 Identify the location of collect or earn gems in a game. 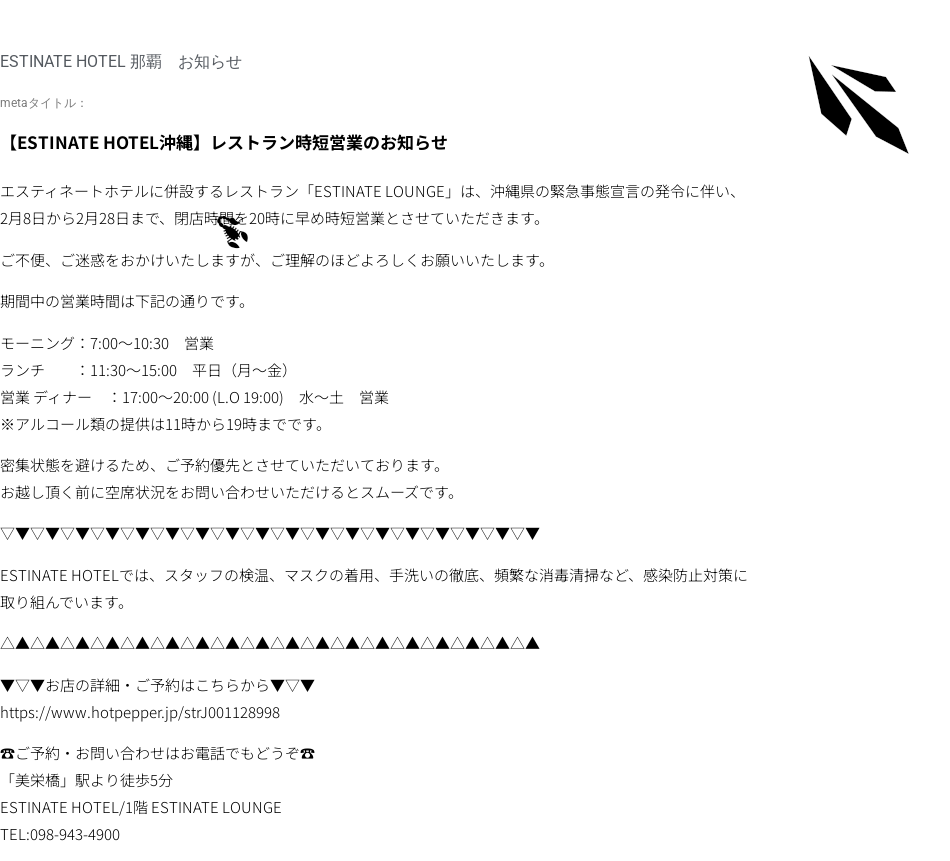
(858, 104).